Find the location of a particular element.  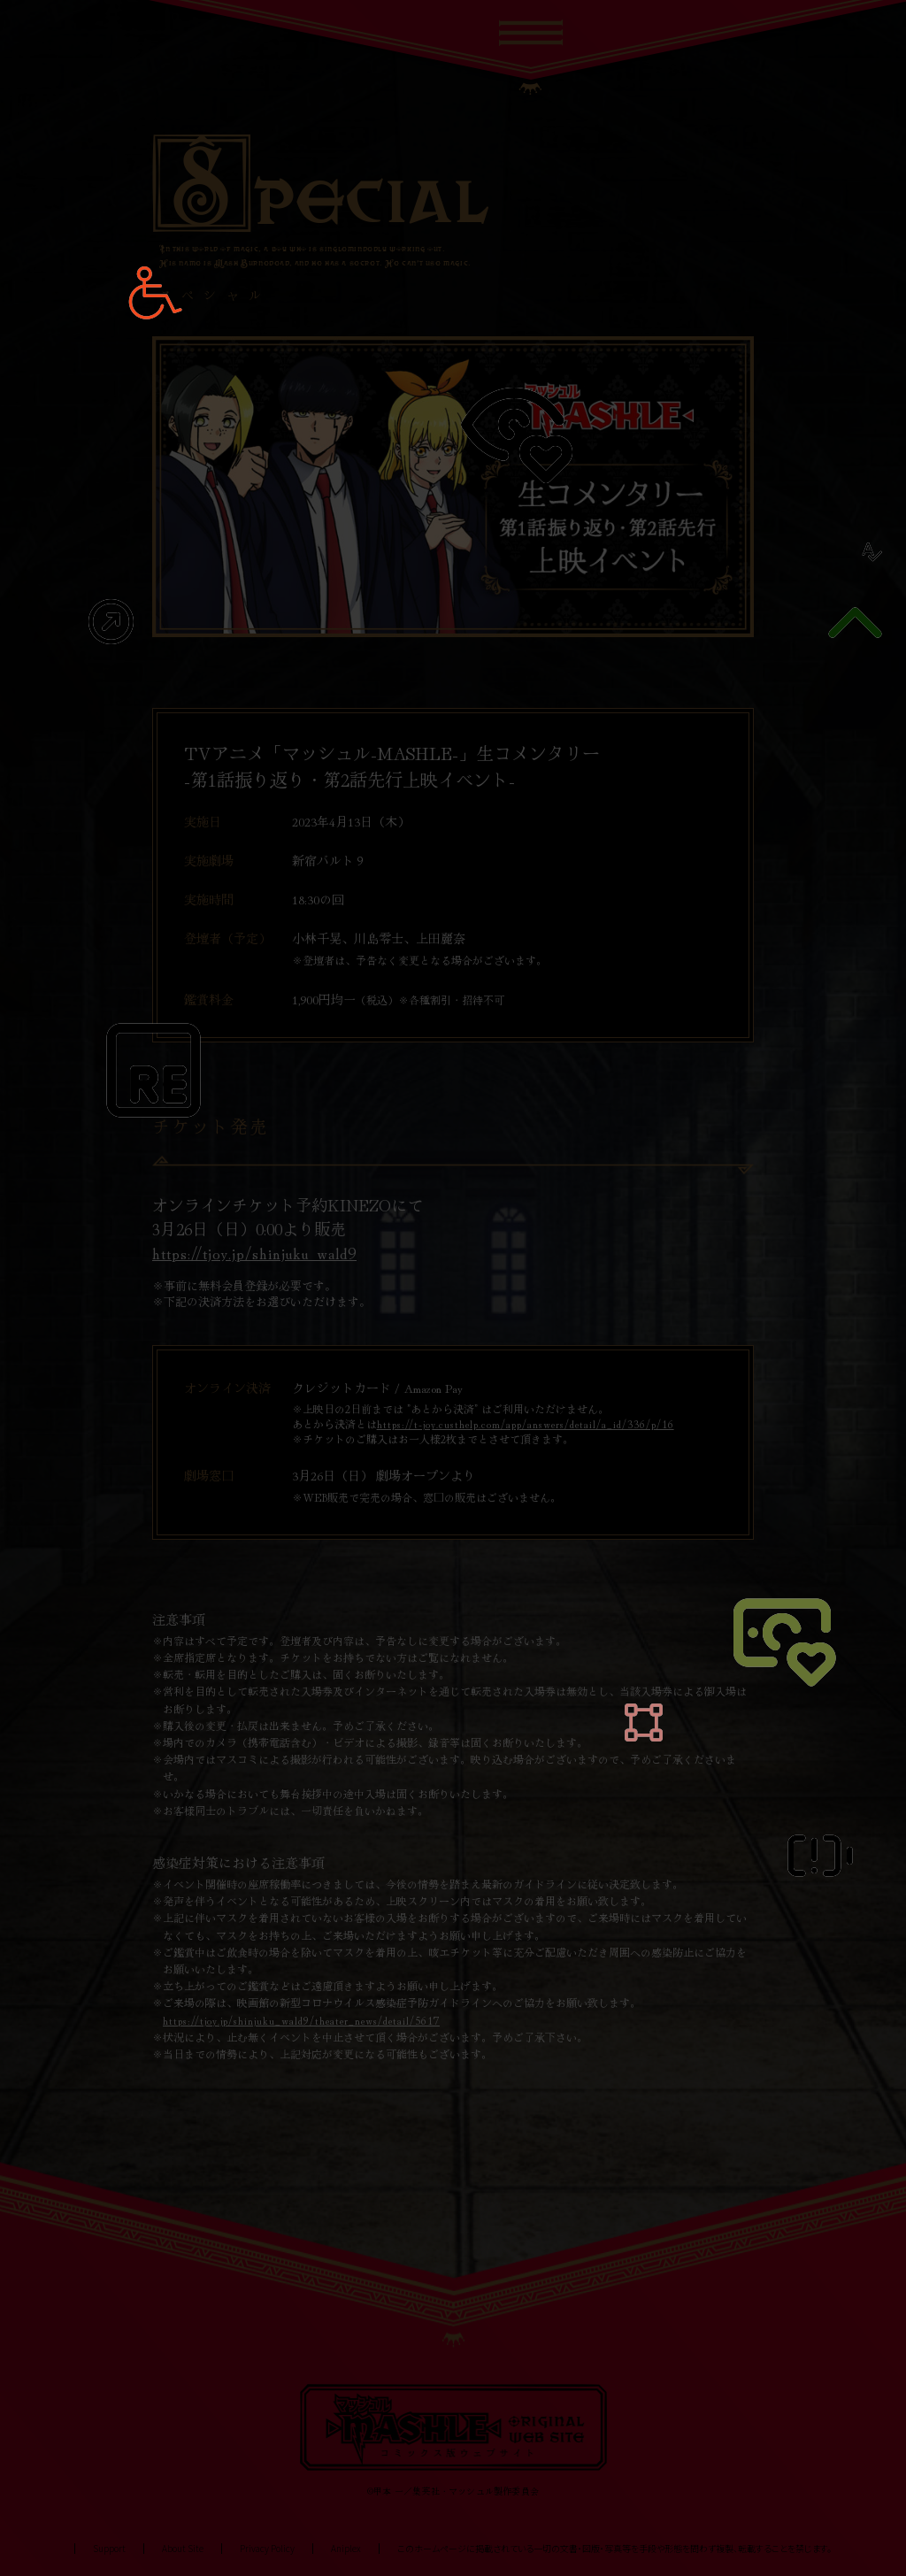

add to favorites while viewing is located at coordinates (514, 425).